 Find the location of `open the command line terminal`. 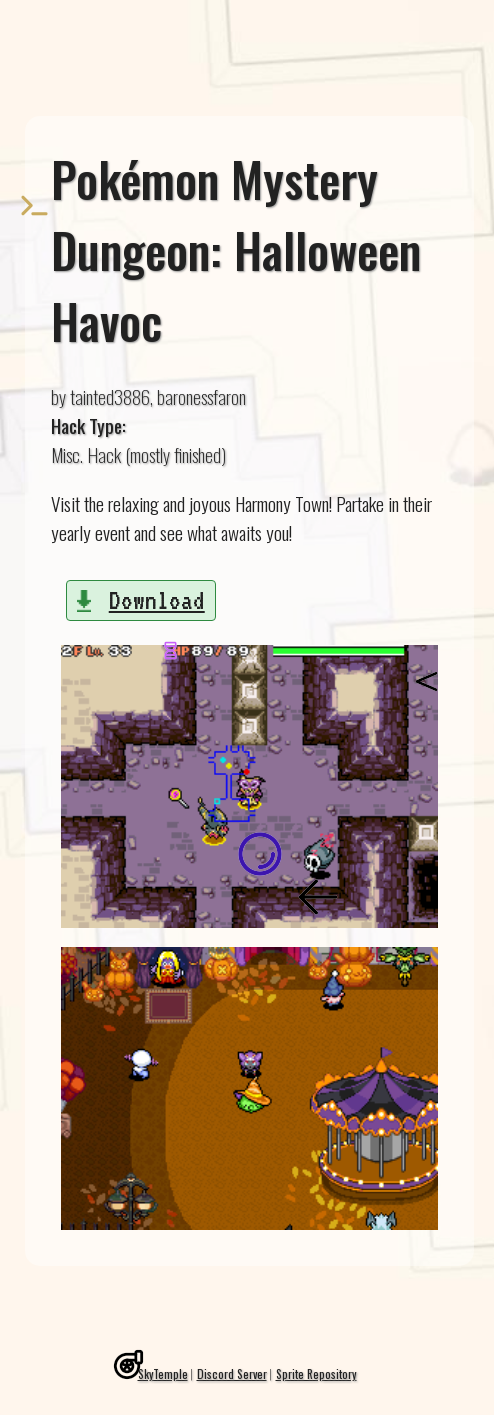

open the command line terminal is located at coordinates (34, 205).